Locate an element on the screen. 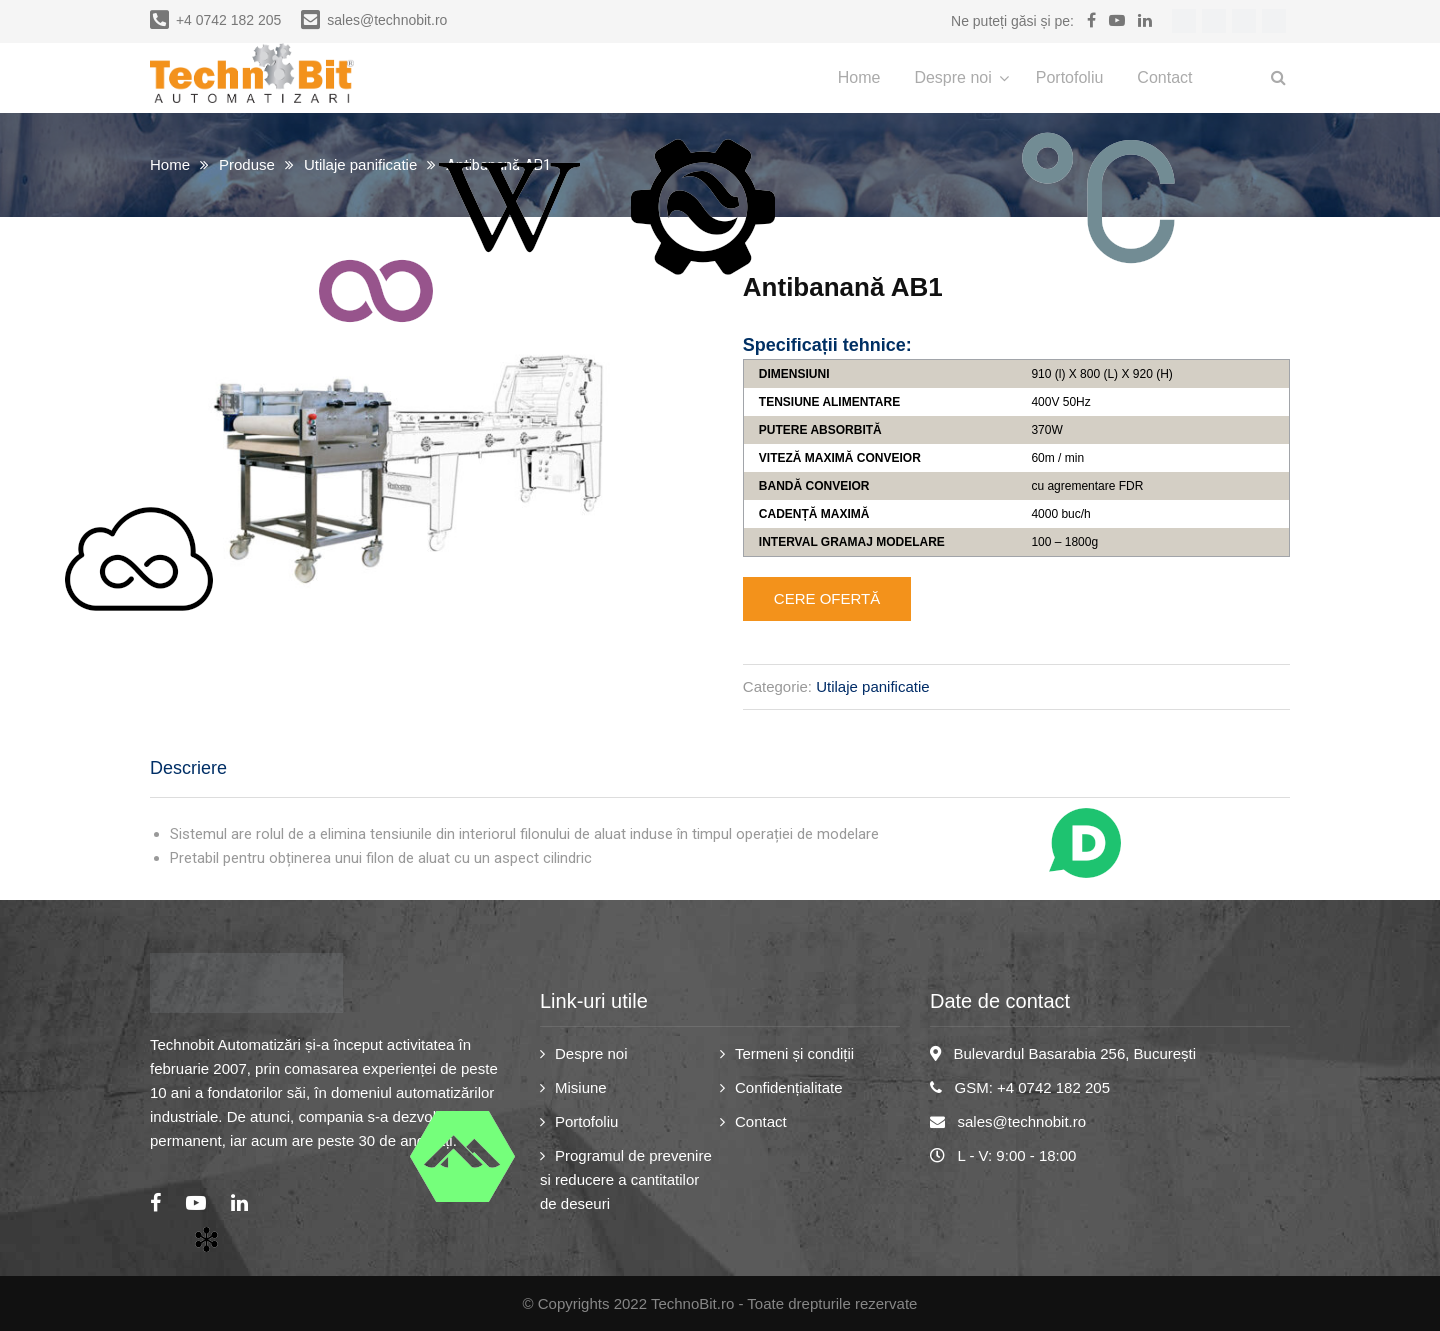 This screenshot has width=1440, height=1331. Alpine Linux operating system logo is located at coordinates (462, 1156).